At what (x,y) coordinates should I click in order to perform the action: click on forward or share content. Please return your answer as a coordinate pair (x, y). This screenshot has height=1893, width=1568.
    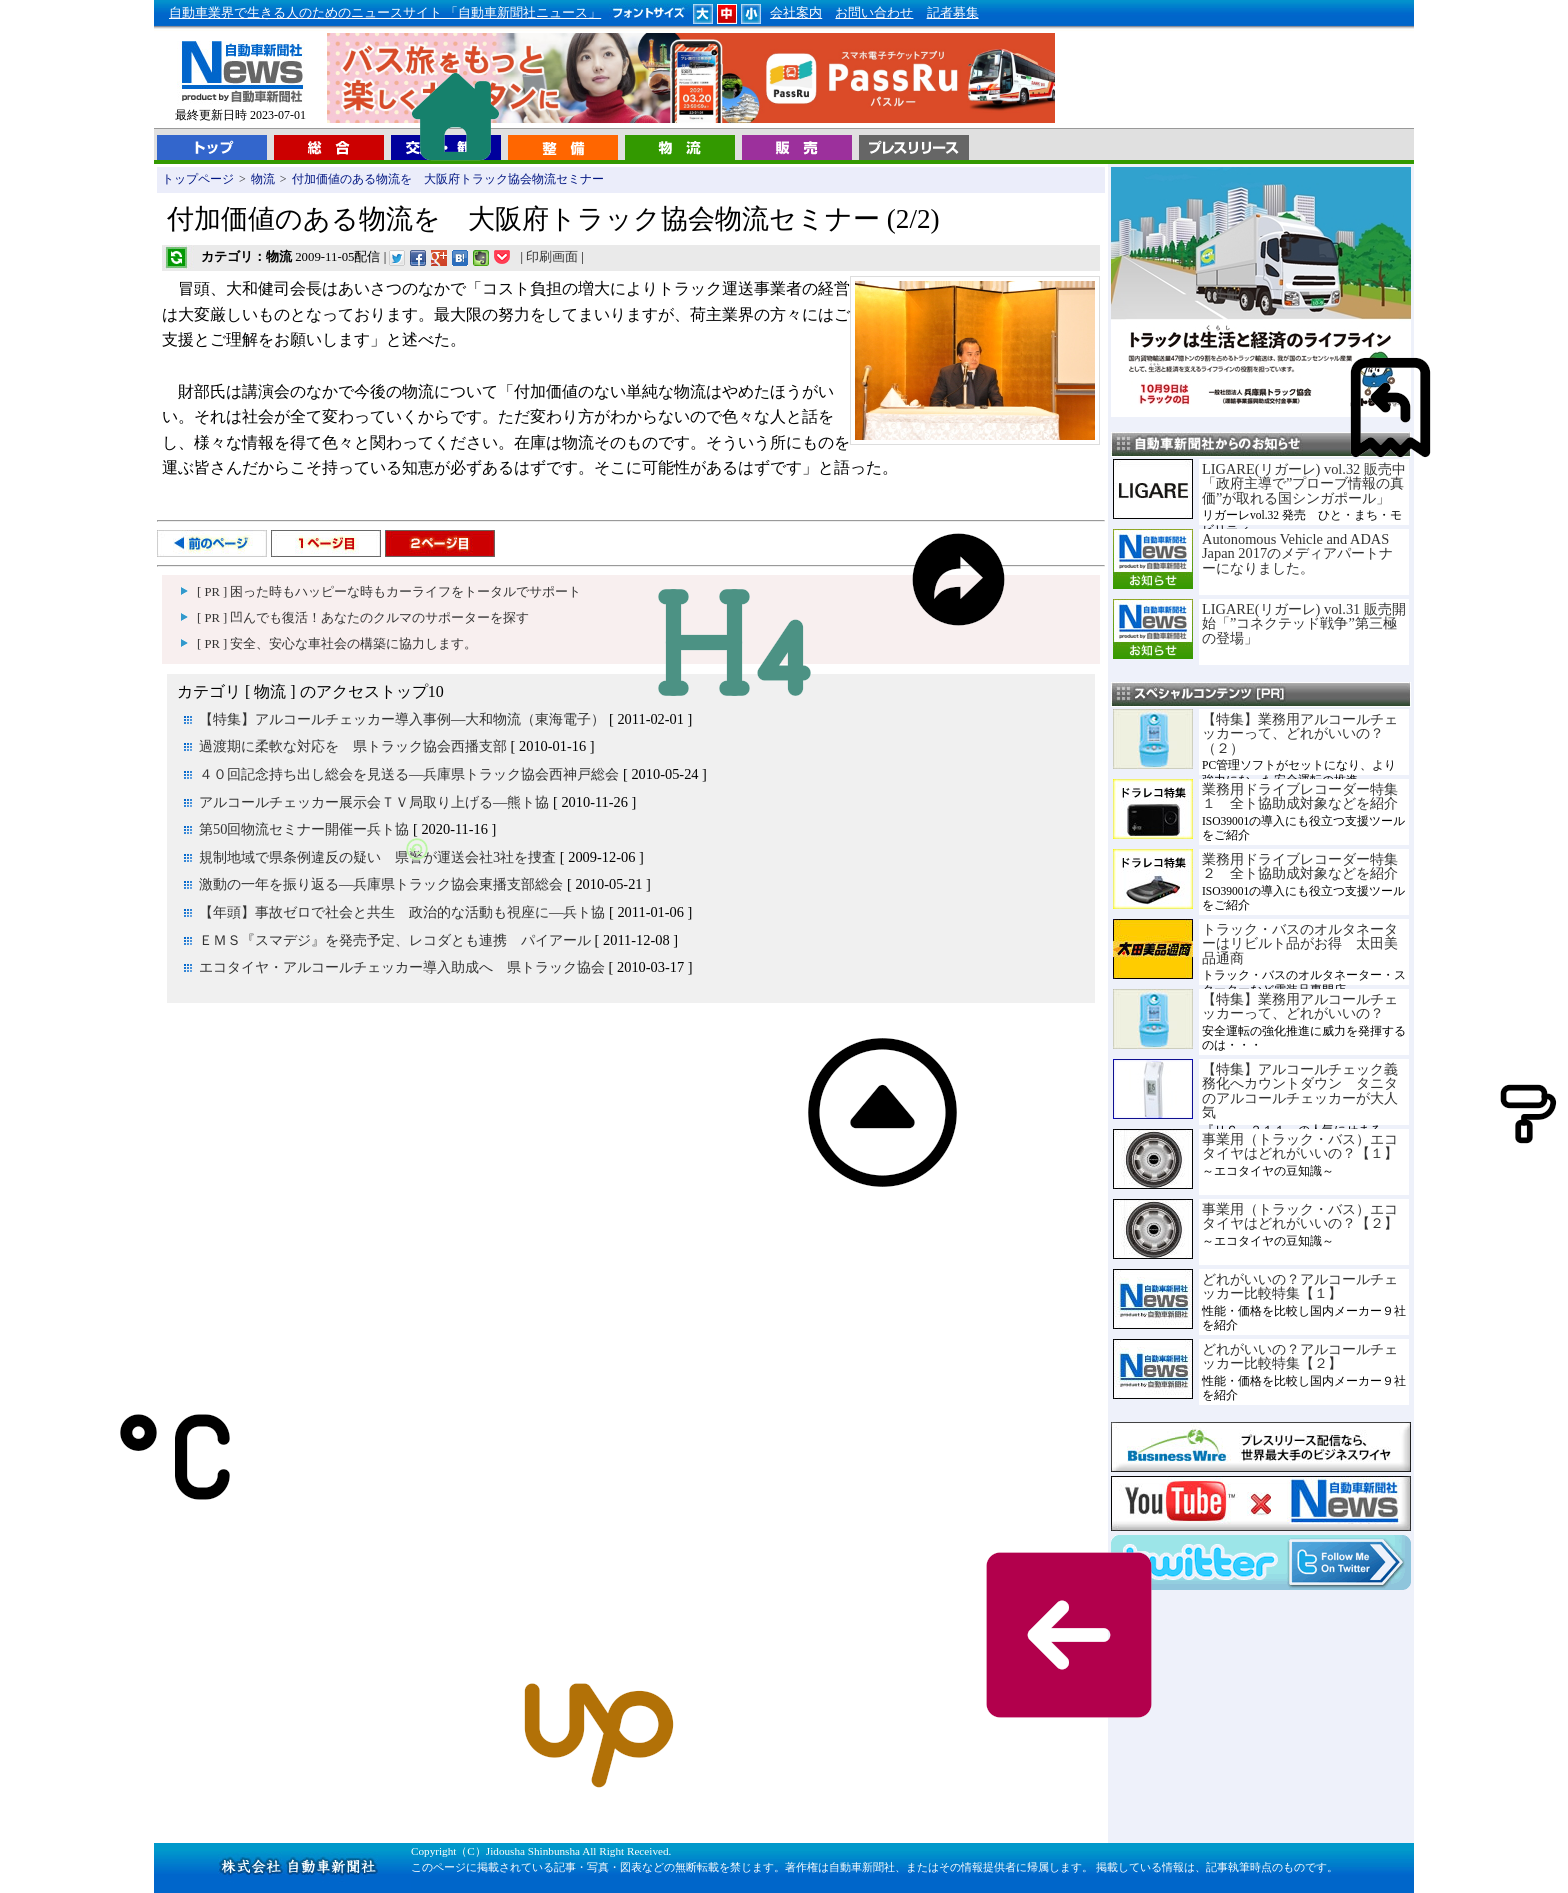
    Looking at the image, I should click on (958, 579).